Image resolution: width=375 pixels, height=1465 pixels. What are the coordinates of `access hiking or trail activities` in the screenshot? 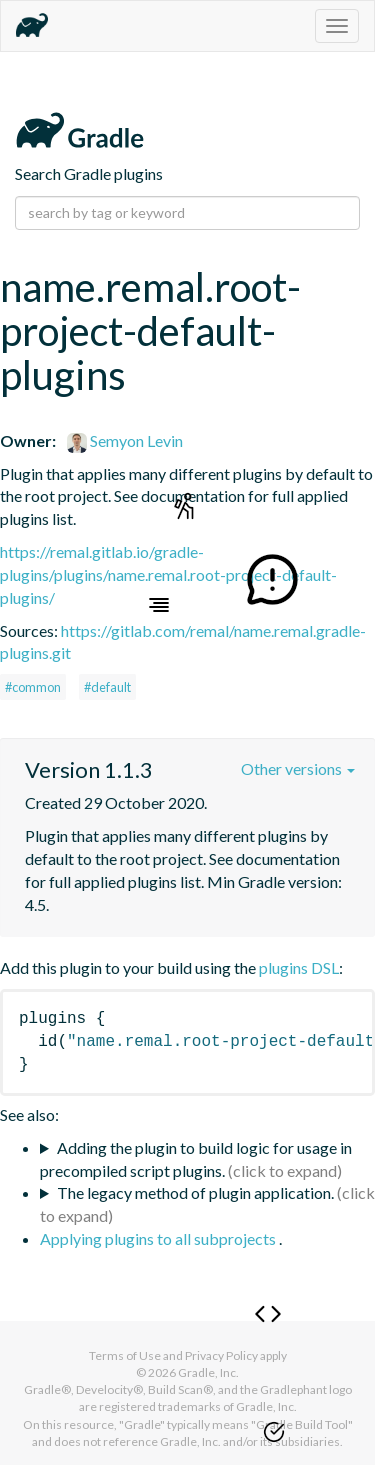 It's located at (185, 506).